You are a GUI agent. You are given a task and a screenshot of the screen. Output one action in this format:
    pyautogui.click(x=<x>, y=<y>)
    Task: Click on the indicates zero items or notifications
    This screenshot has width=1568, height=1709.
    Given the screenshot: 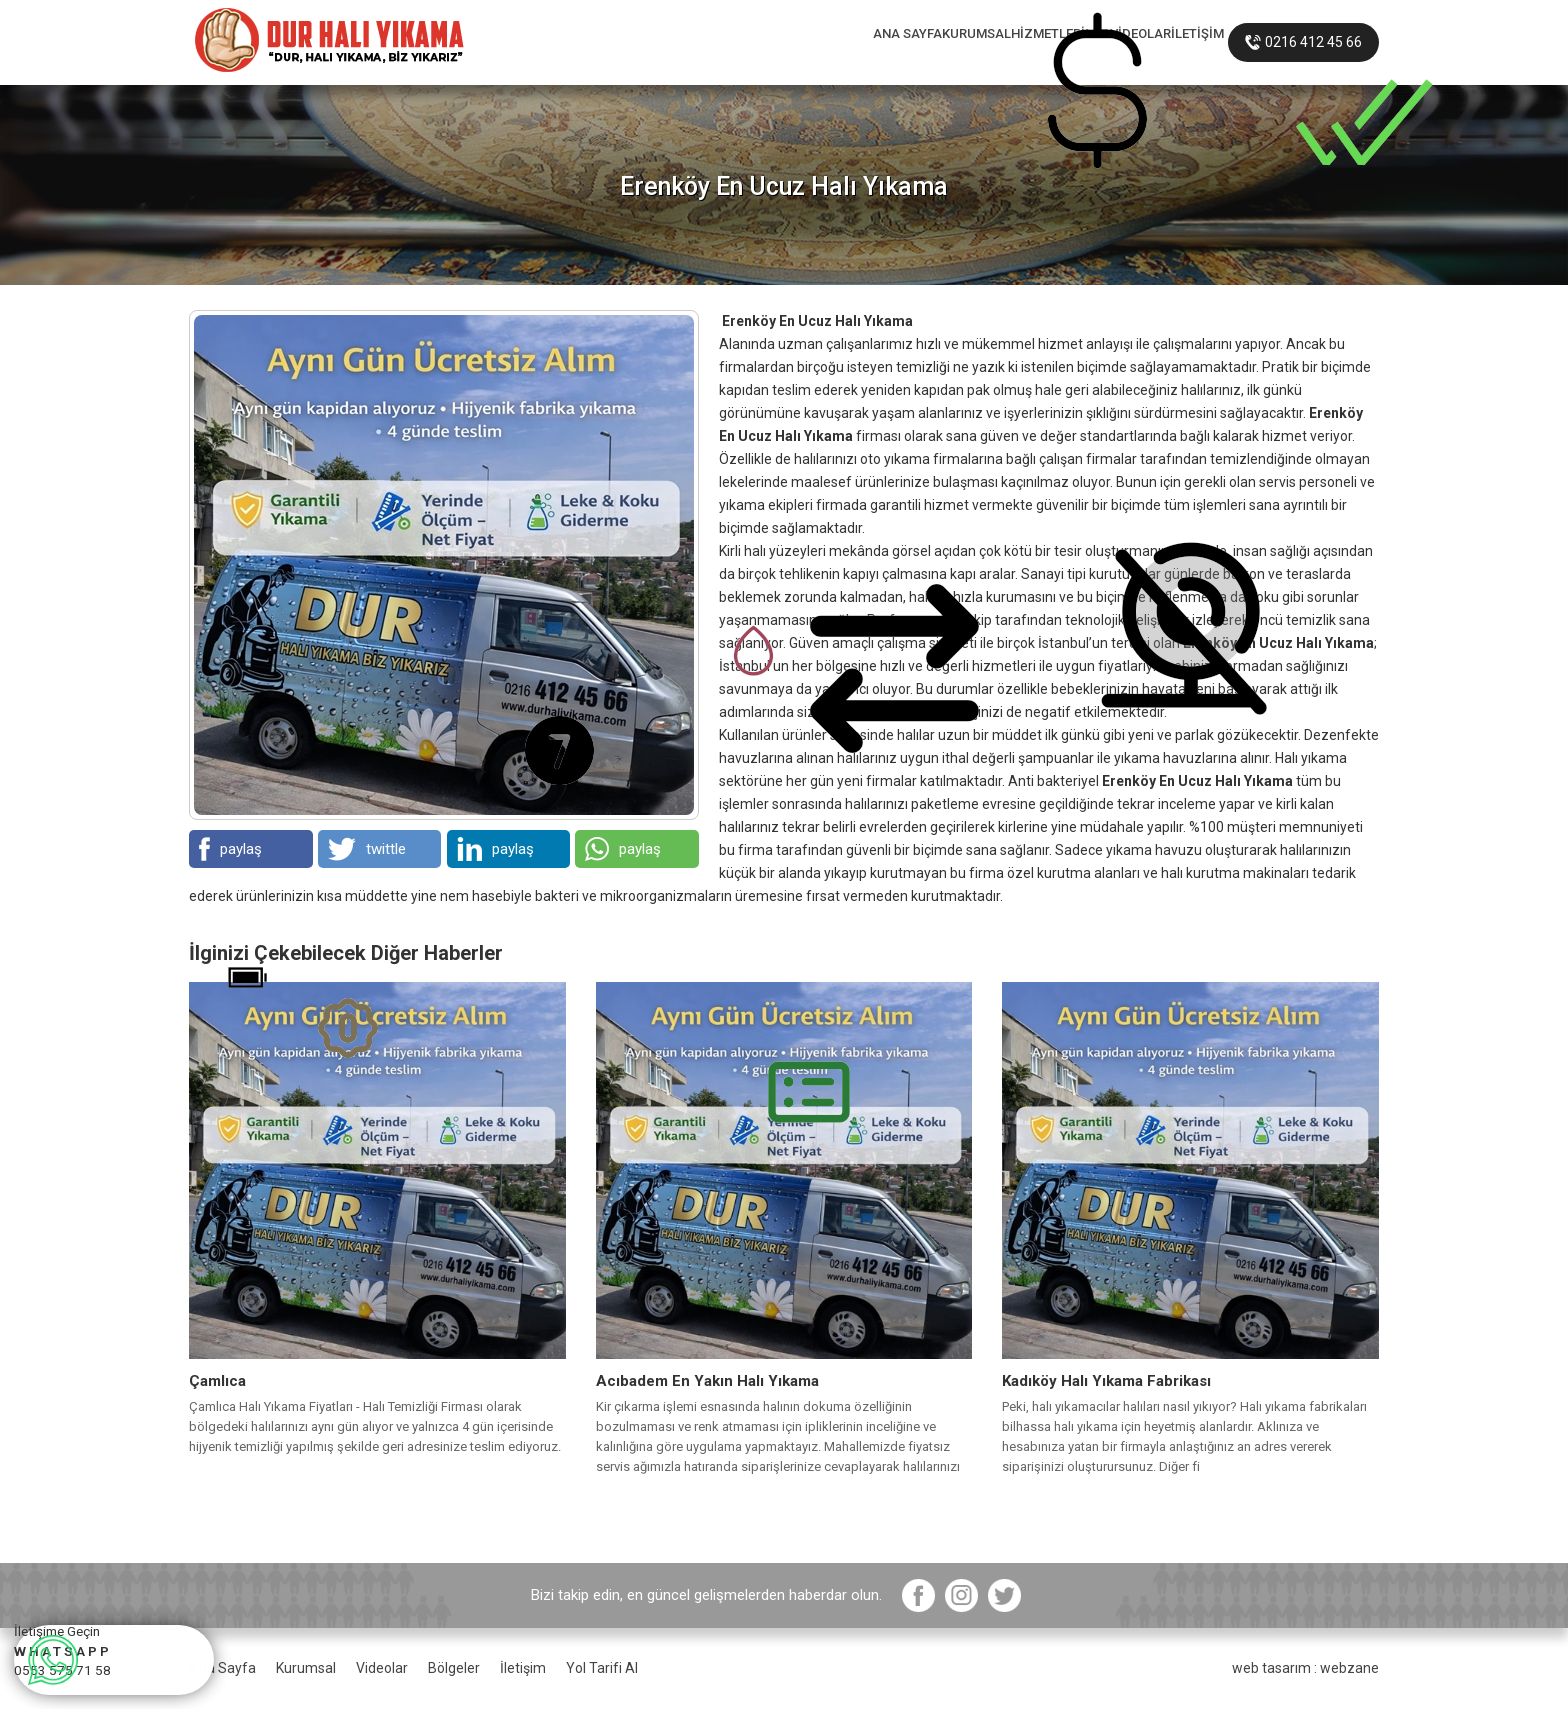 What is the action you would take?
    pyautogui.click(x=348, y=1028)
    